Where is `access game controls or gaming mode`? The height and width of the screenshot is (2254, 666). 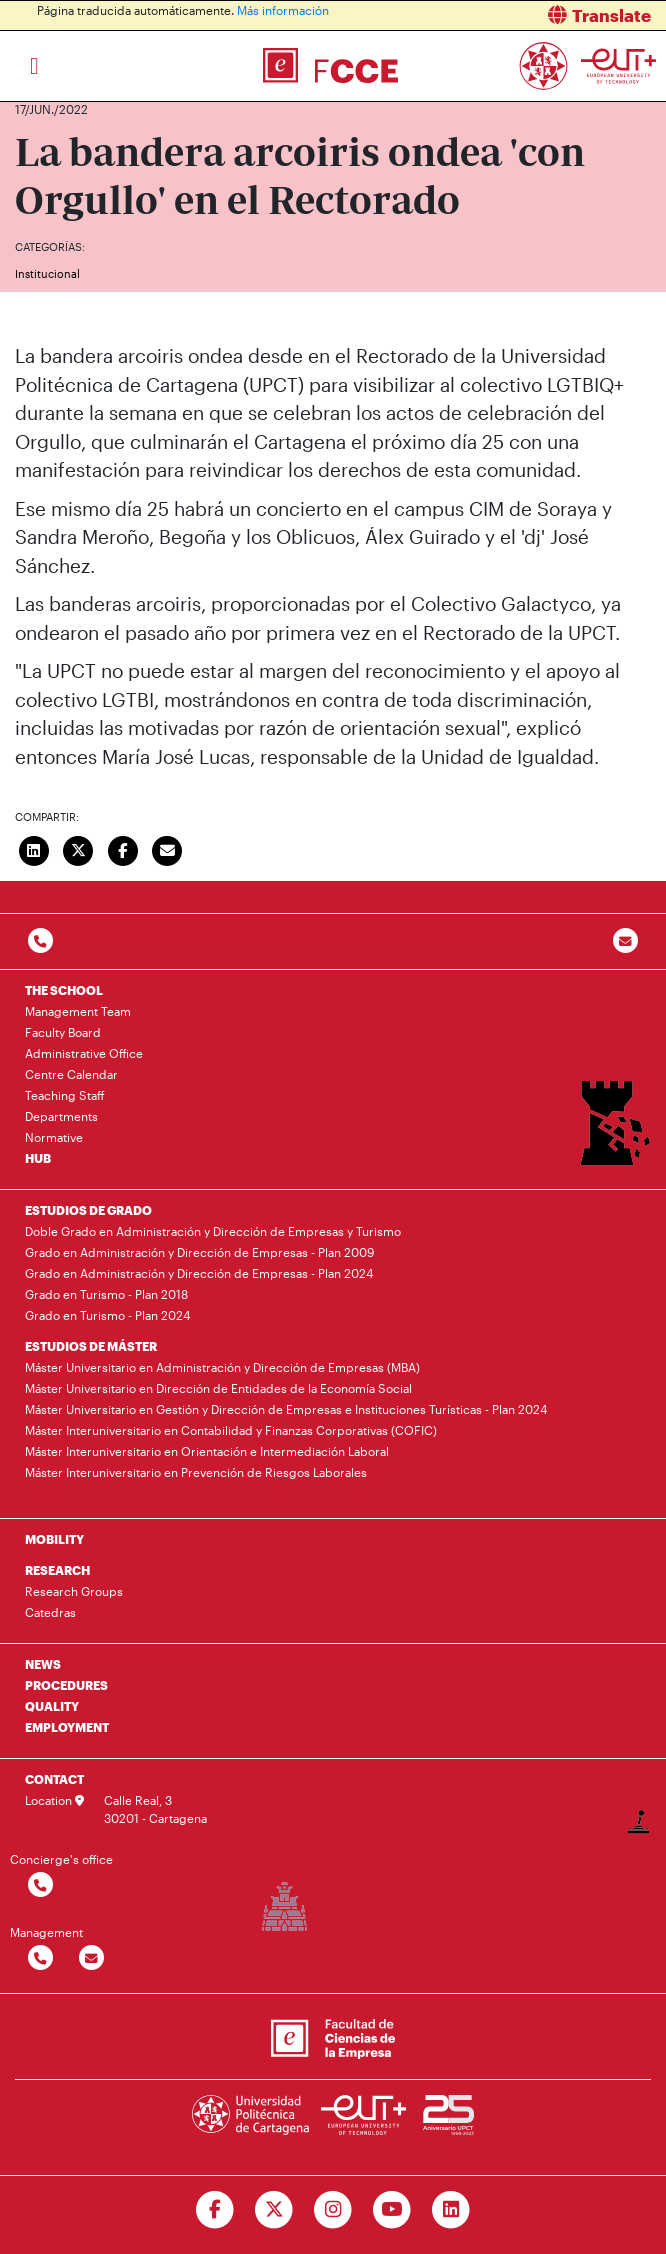
access game controls or gaming mode is located at coordinates (638, 1821).